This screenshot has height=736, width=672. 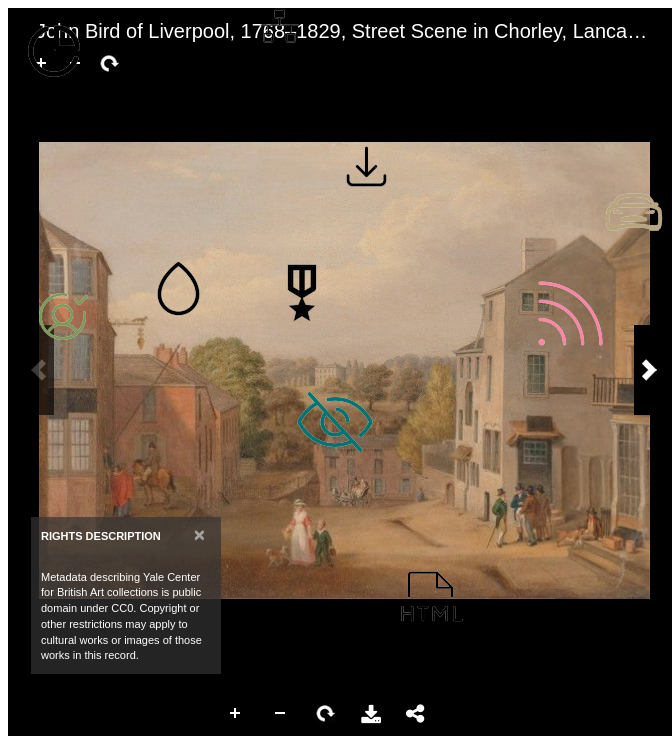 I want to click on download a file or document, so click(x=366, y=166).